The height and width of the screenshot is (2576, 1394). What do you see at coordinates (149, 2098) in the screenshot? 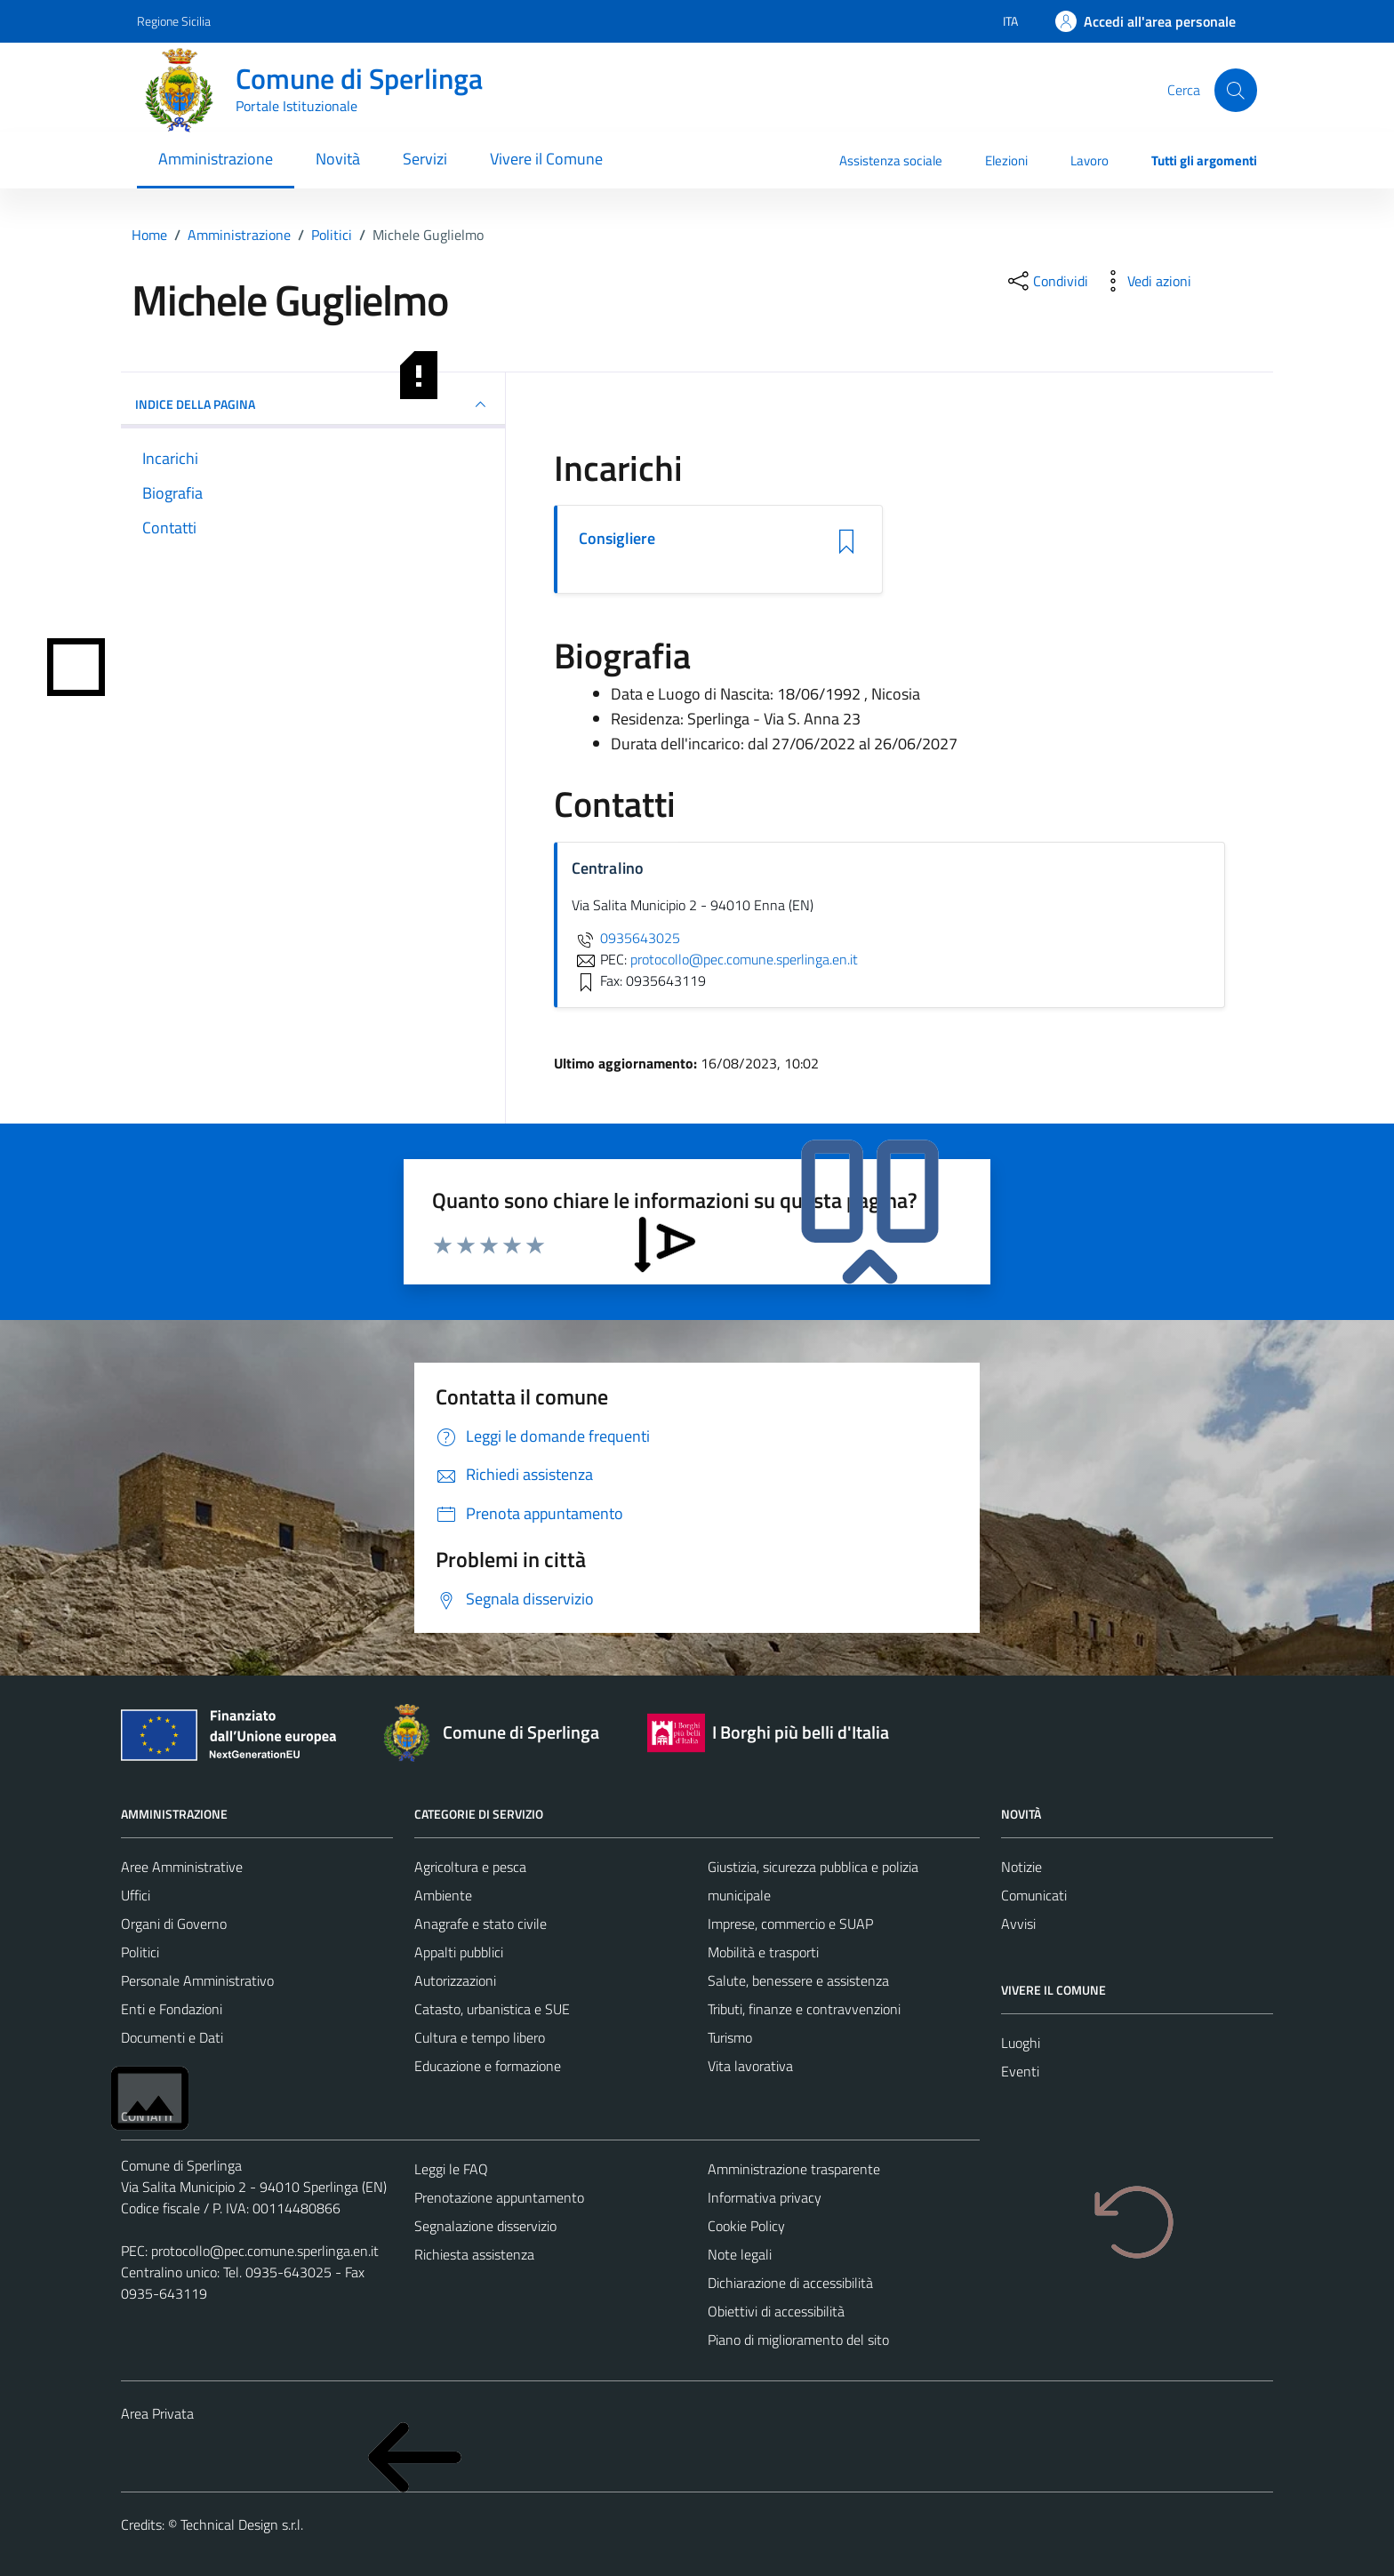
I see `view photo at actual size` at bounding box center [149, 2098].